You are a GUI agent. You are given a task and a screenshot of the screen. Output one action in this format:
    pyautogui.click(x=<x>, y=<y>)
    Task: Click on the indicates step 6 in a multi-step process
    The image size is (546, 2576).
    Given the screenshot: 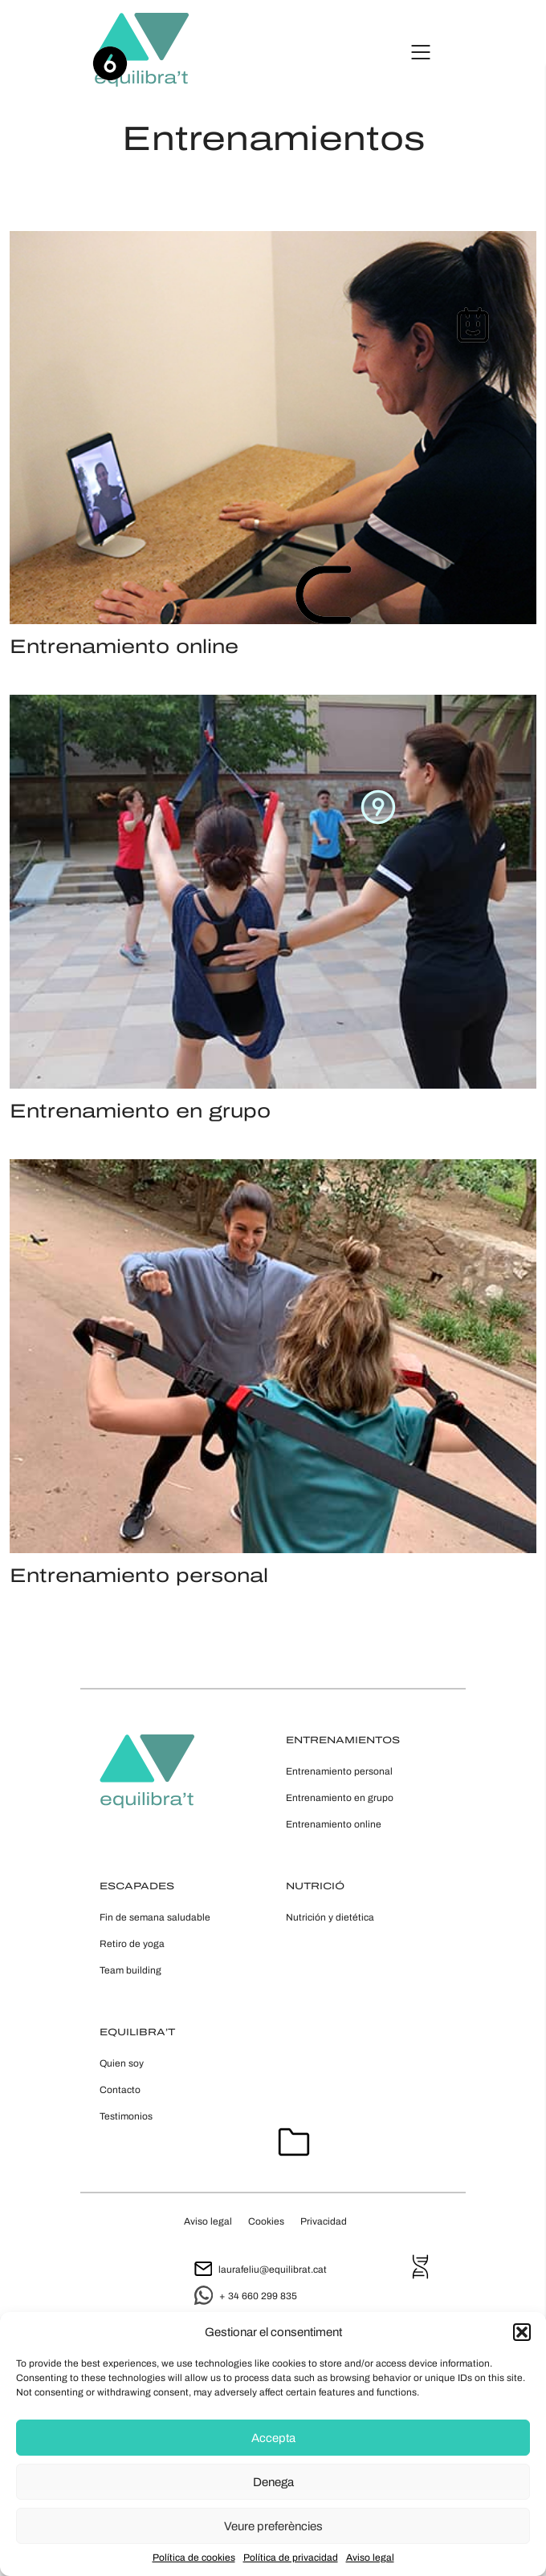 What is the action you would take?
    pyautogui.click(x=110, y=63)
    